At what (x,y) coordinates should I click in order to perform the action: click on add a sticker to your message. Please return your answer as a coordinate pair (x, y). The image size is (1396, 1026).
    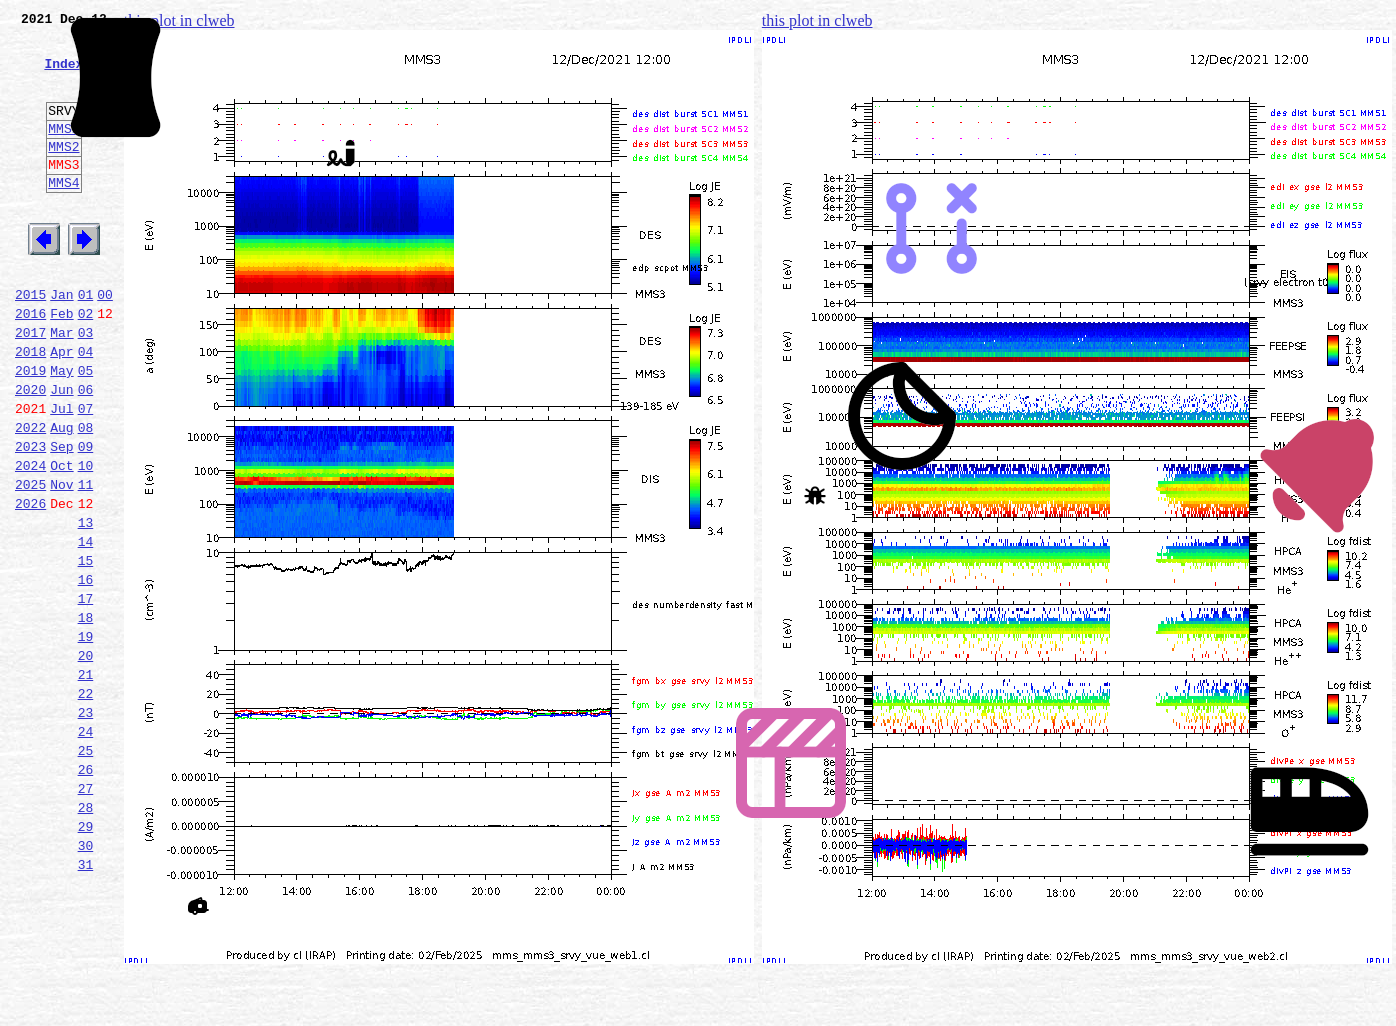
    Looking at the image, I should click on (902, 416).